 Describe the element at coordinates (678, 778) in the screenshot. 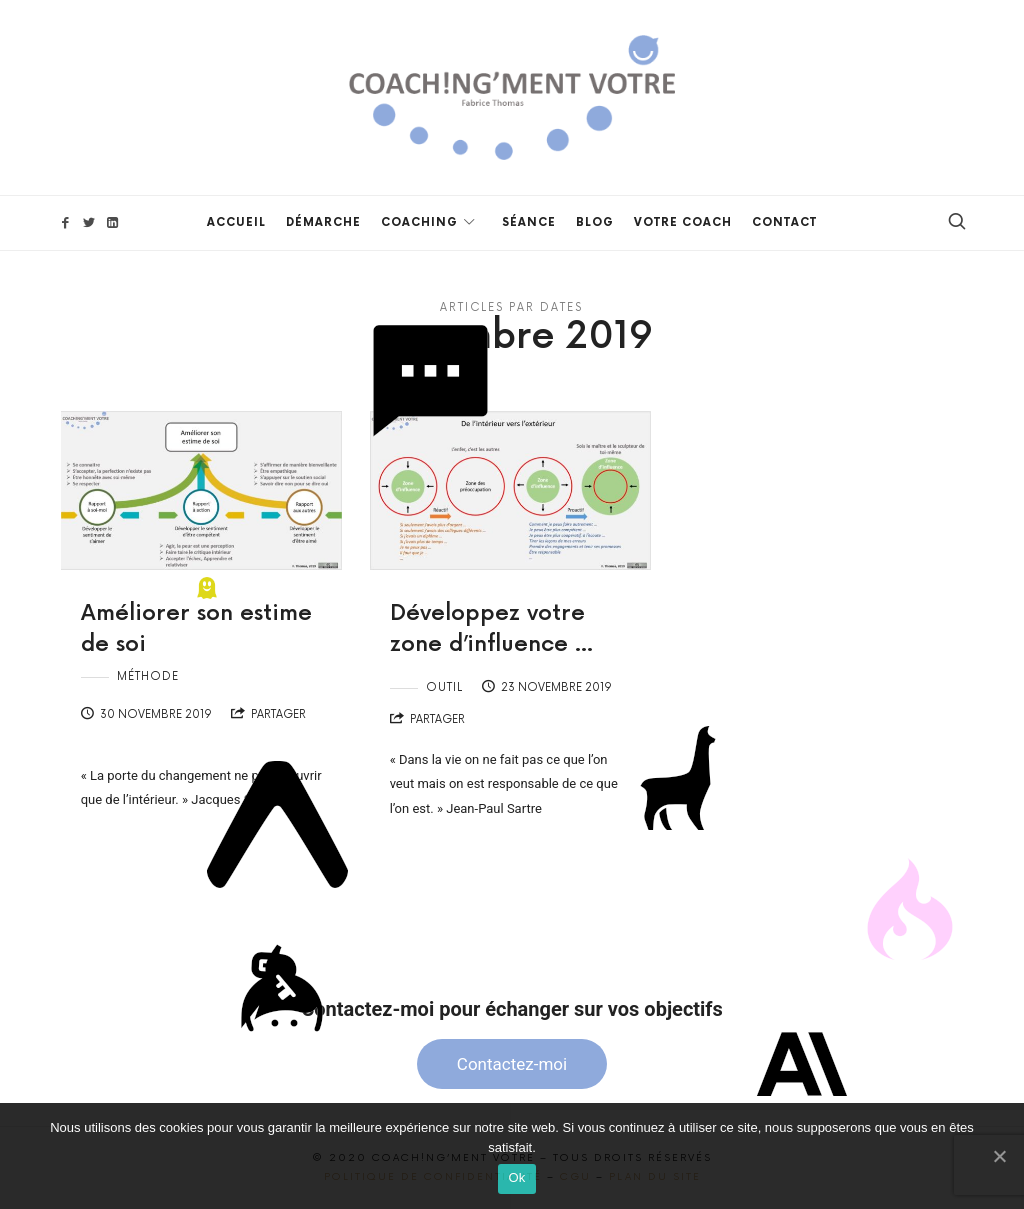

I see `tina cms logo` at that location.